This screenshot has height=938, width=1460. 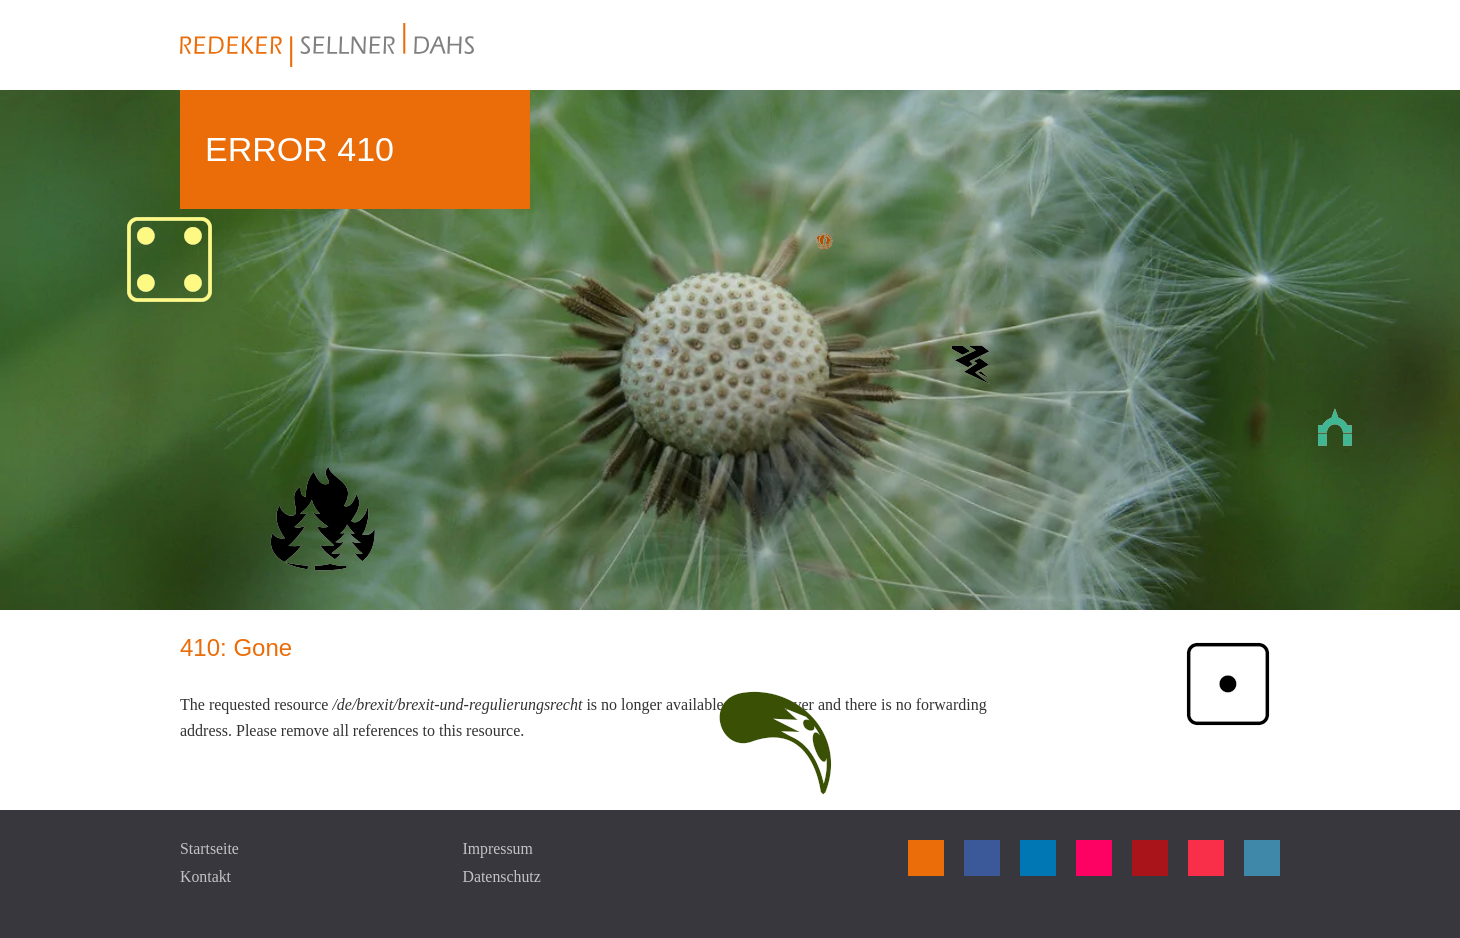 What do you see at coordinates (1228, 684) in the screenshot?
I see `roll the dice or trigger random selection` at bounding box center [1228, 684].